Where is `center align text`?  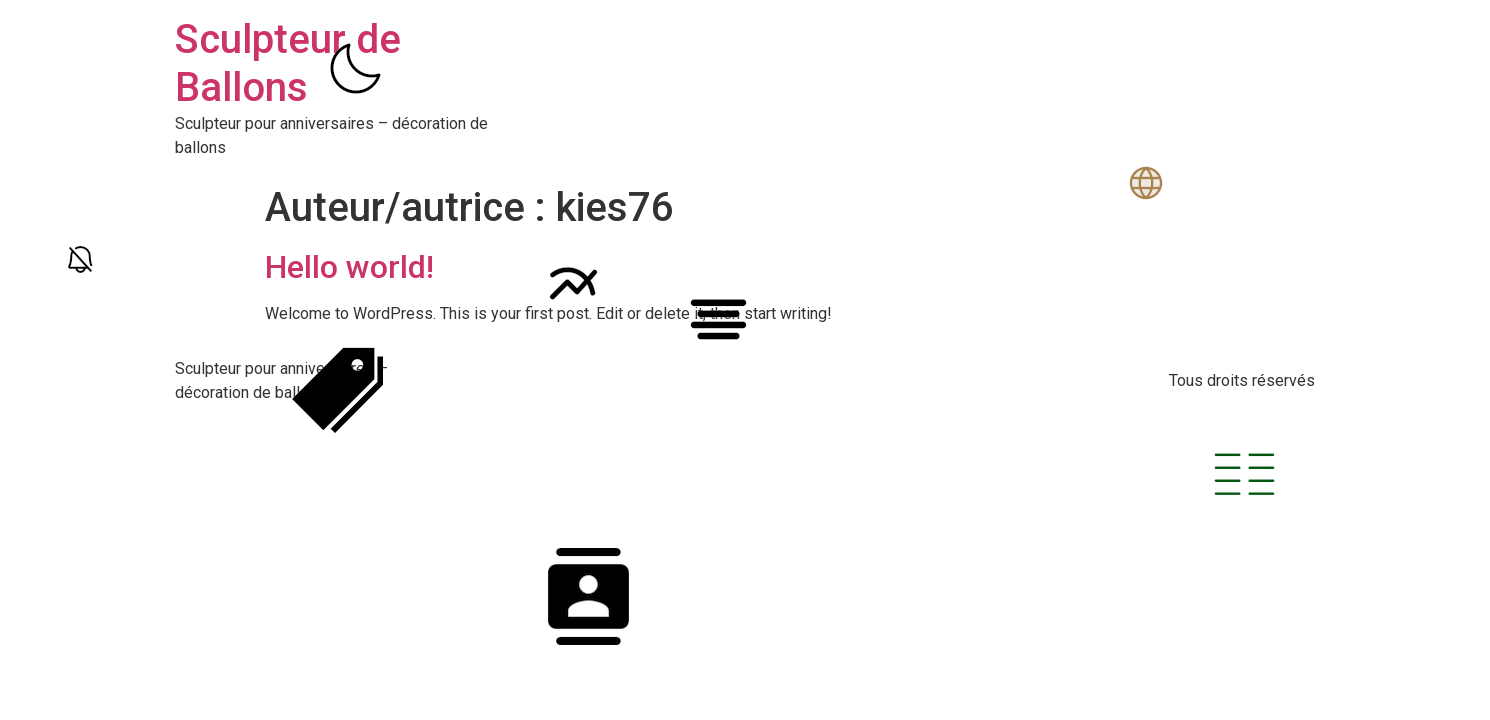
center align text is located at coordinates (718, 320).